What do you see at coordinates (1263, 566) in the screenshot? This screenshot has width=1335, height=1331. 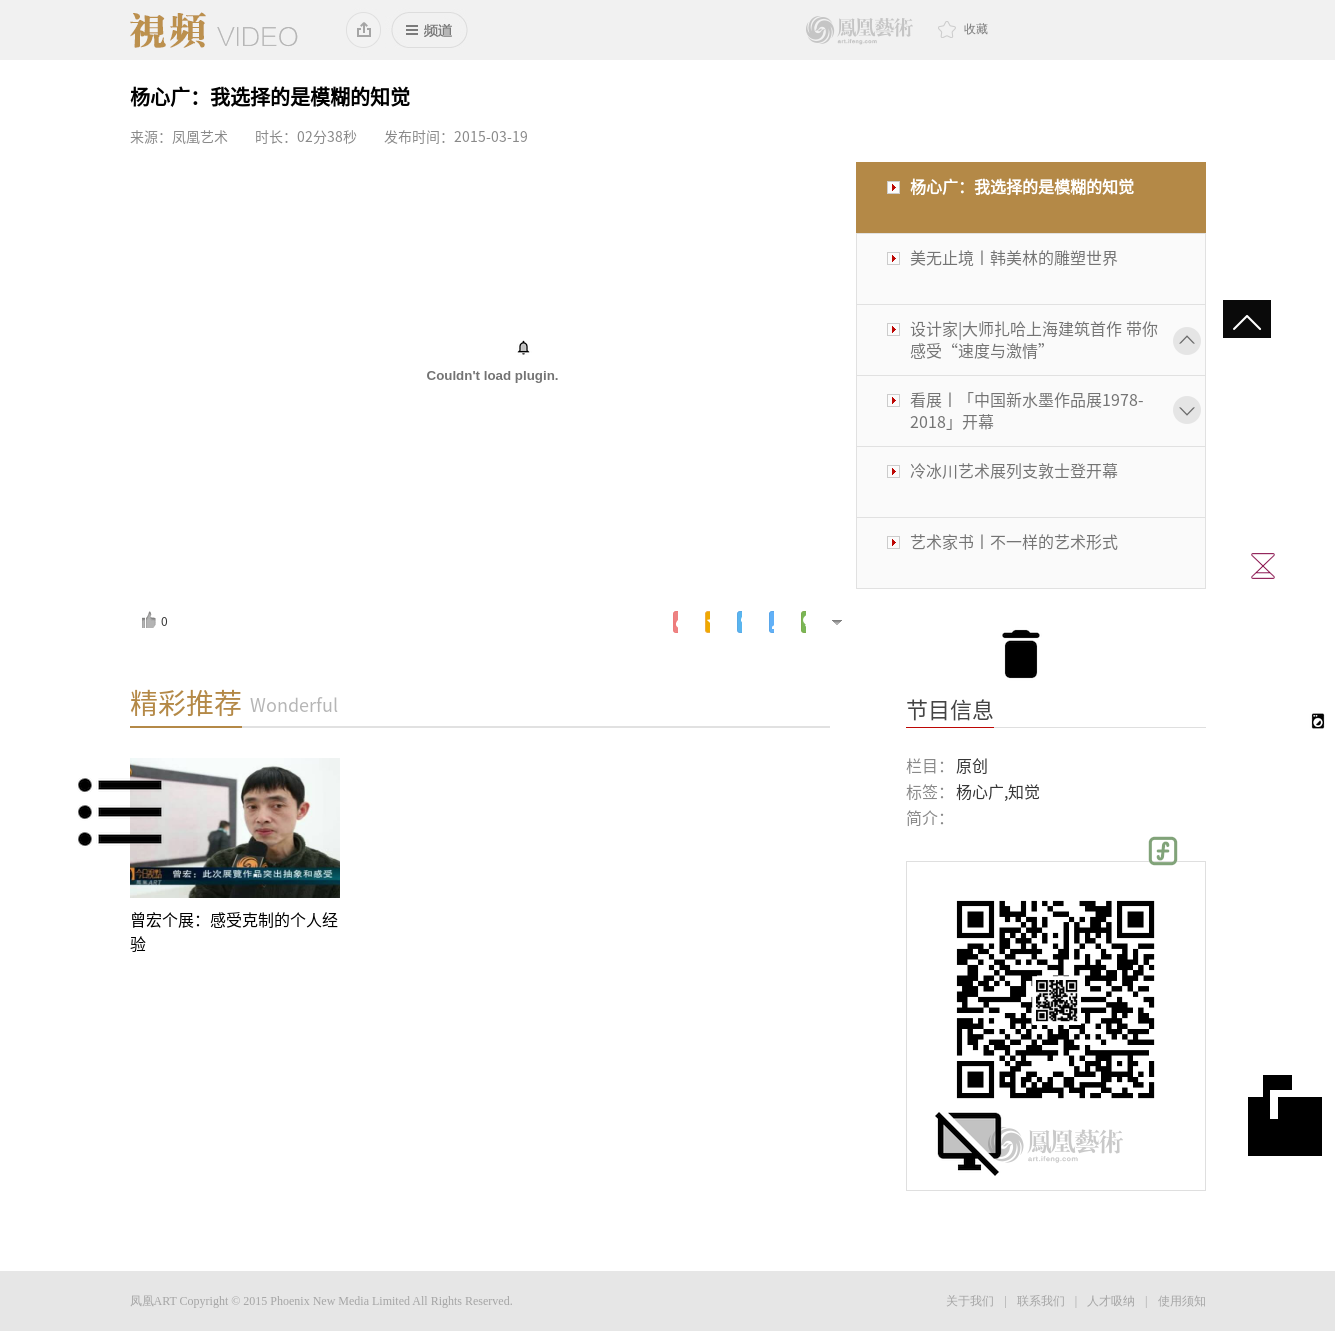 I see `indicates time running low or nearly expired` at bounding box center [1263, 566].